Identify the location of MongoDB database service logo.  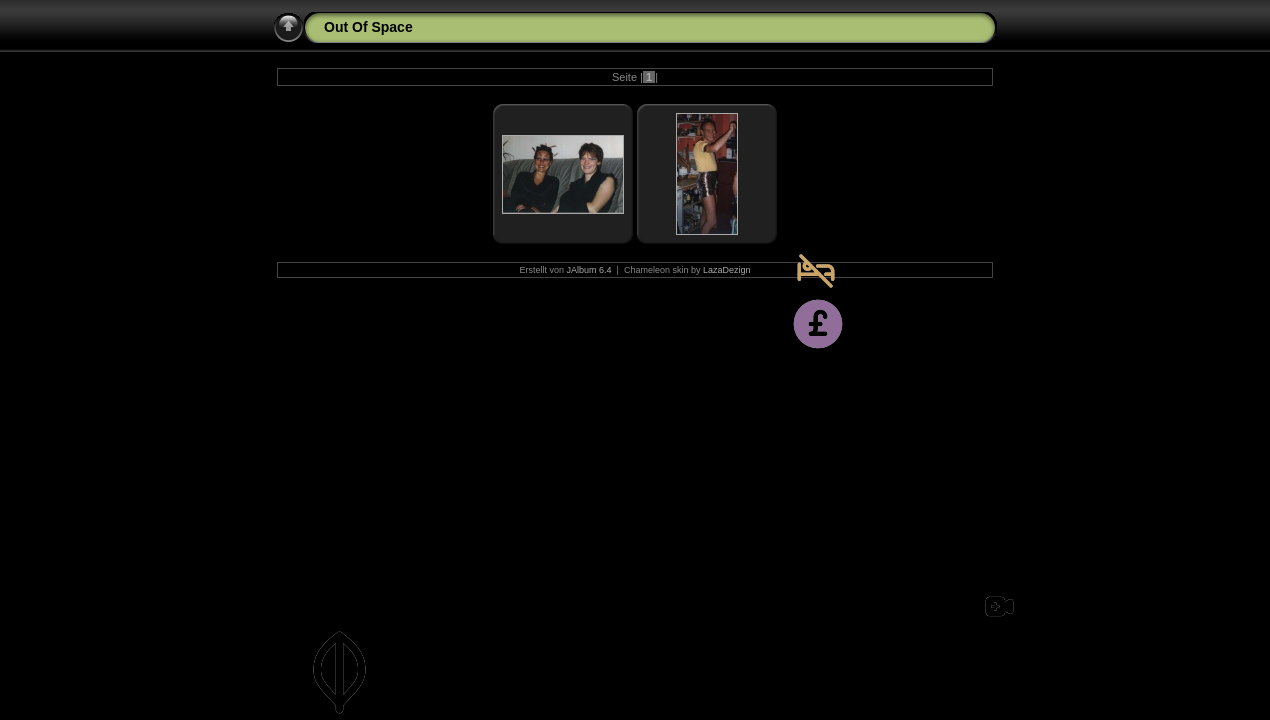
(339, 672).